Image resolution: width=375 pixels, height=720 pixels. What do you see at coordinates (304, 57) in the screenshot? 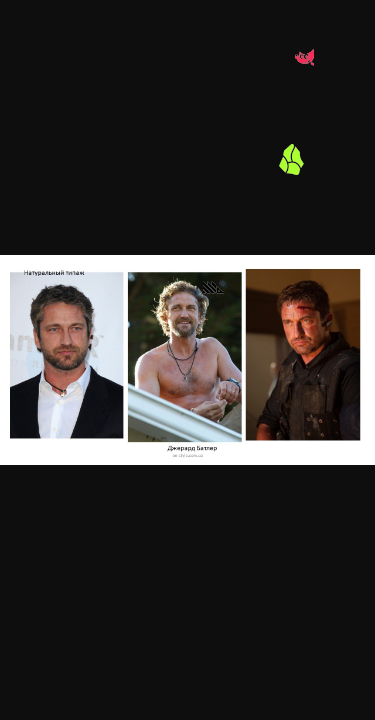
I see `open GIMP image editor` at bounding box center [304, 57].